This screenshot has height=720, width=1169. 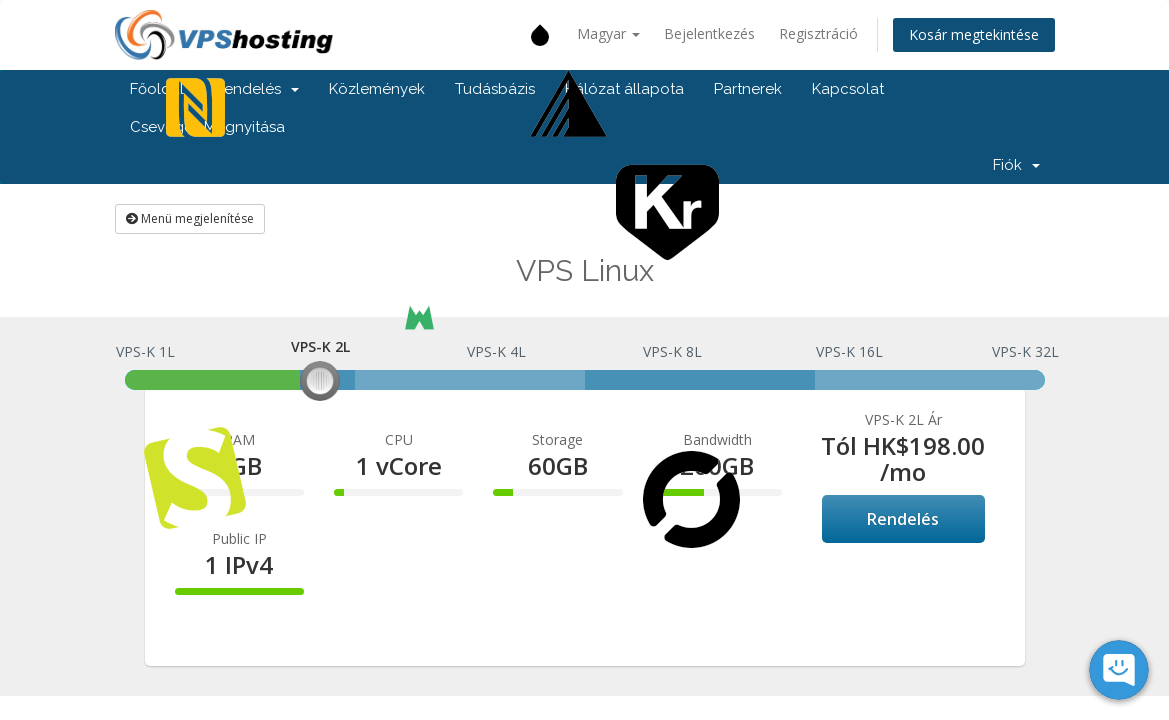 I want to click on wgpu graphics library logo, so click(x=419, y=317).